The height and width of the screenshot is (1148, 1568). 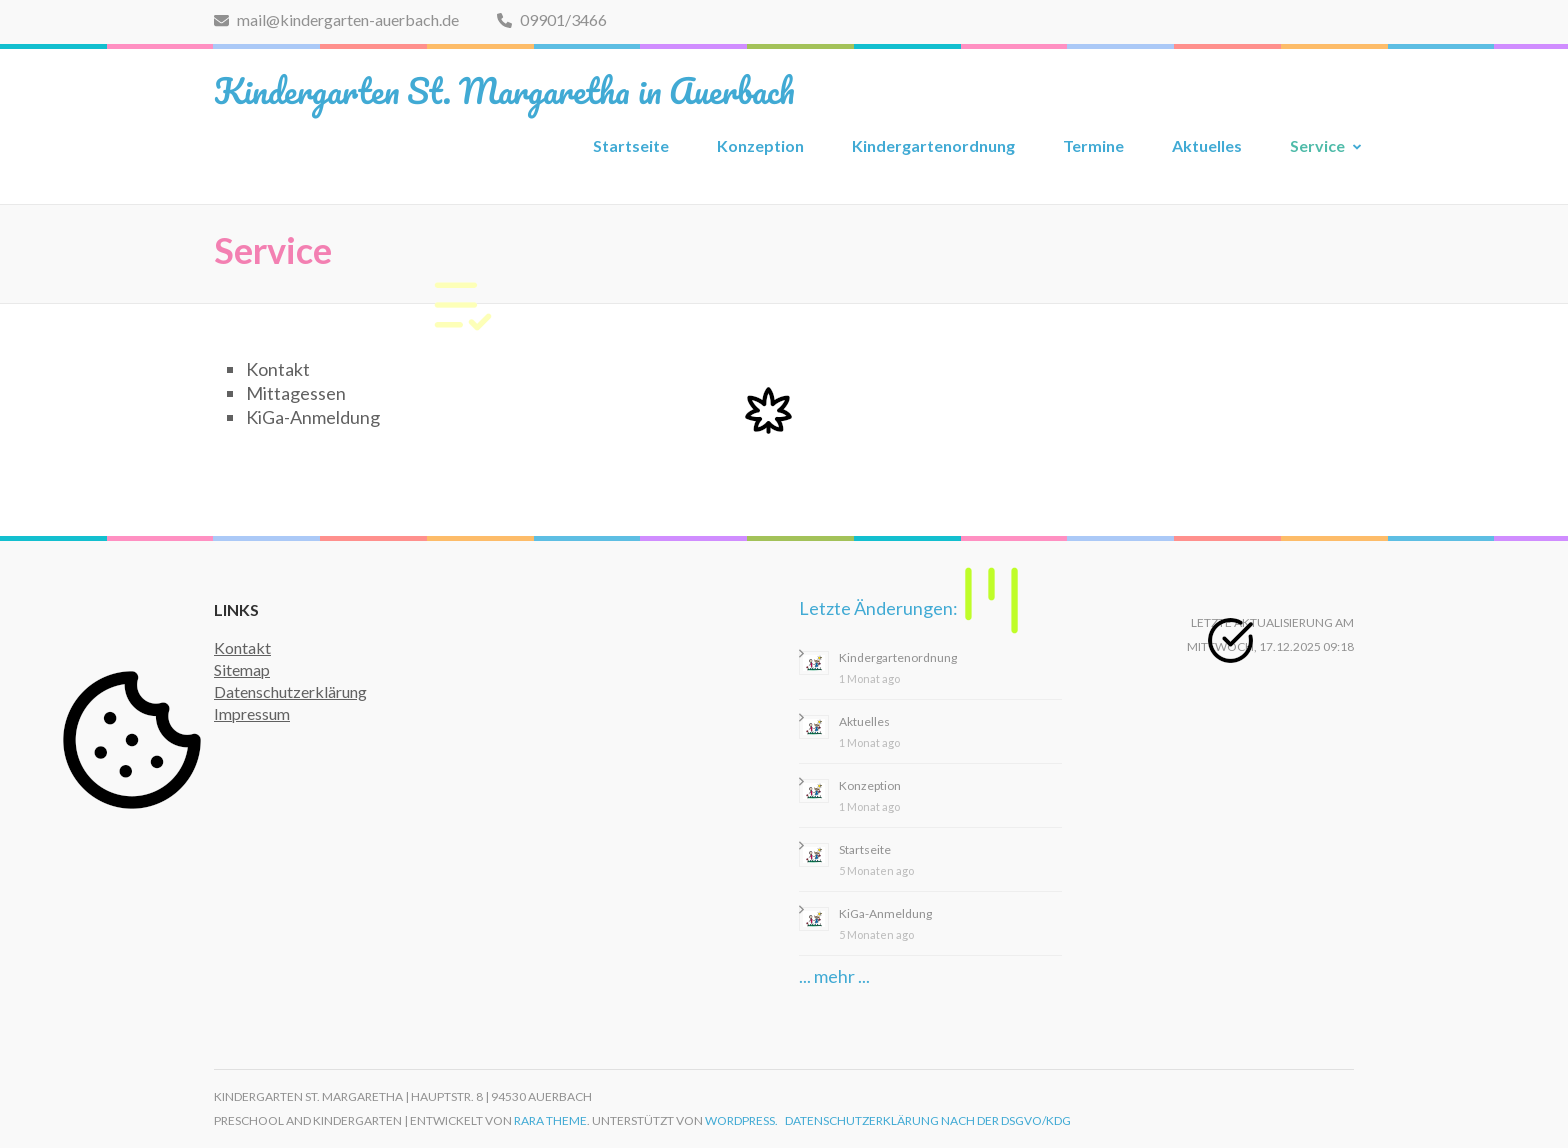 I want to click on open kanban board view, so click(x=991, y=600).